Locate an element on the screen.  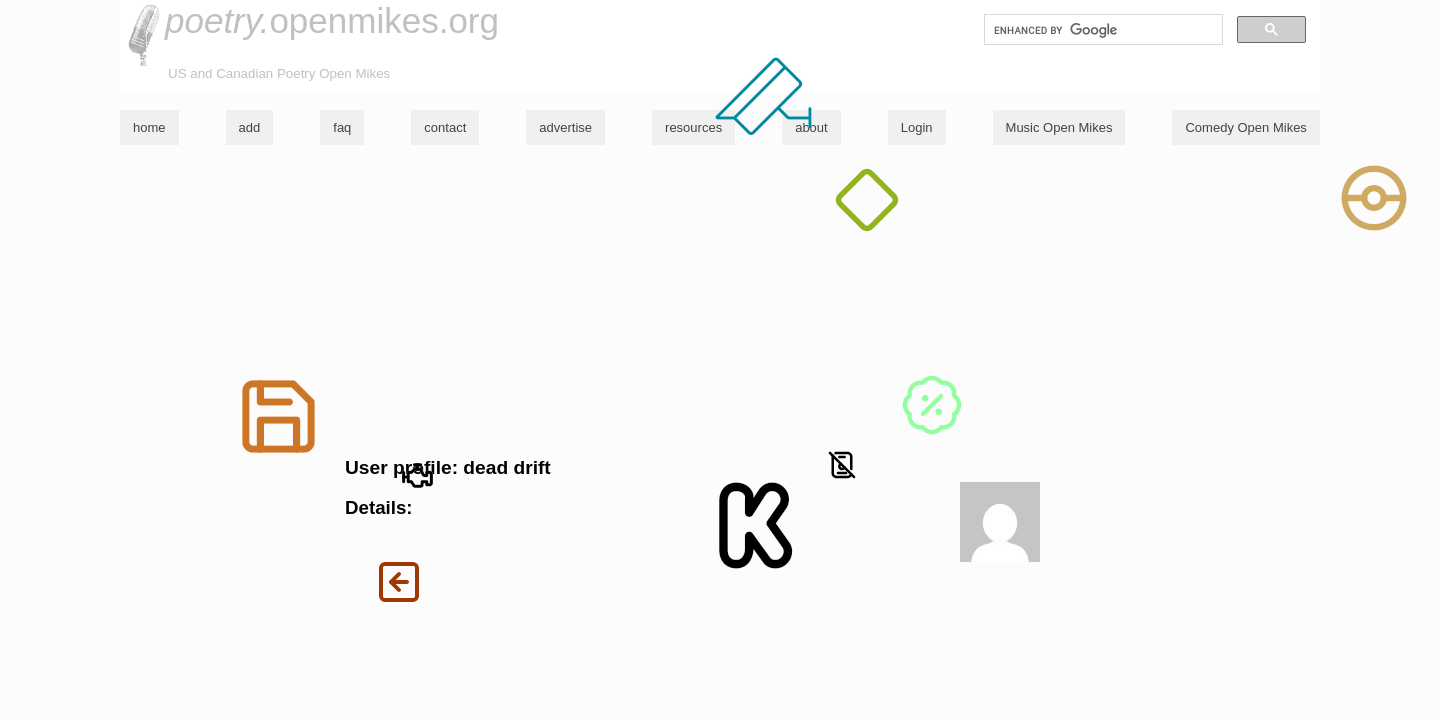
indicates a diamond or rhombus shape element is located at coordinates (867, 200).